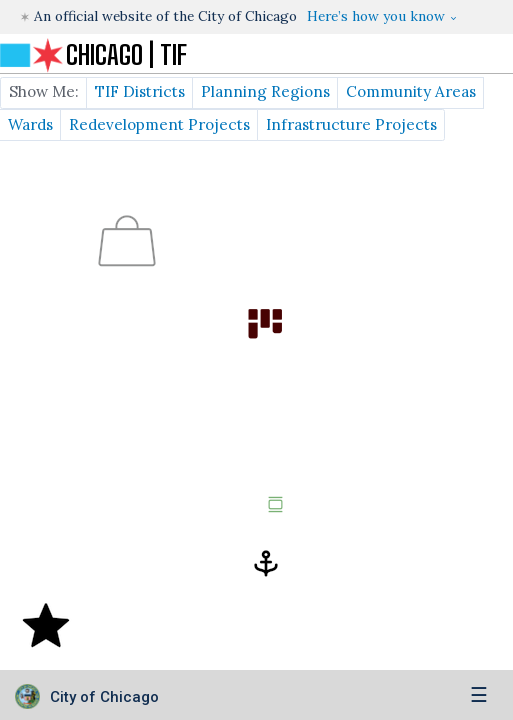  What do you see at coordinates (46, 626) in the screenshot?
I see `add item to favorites` at bounding box center [46, 626].